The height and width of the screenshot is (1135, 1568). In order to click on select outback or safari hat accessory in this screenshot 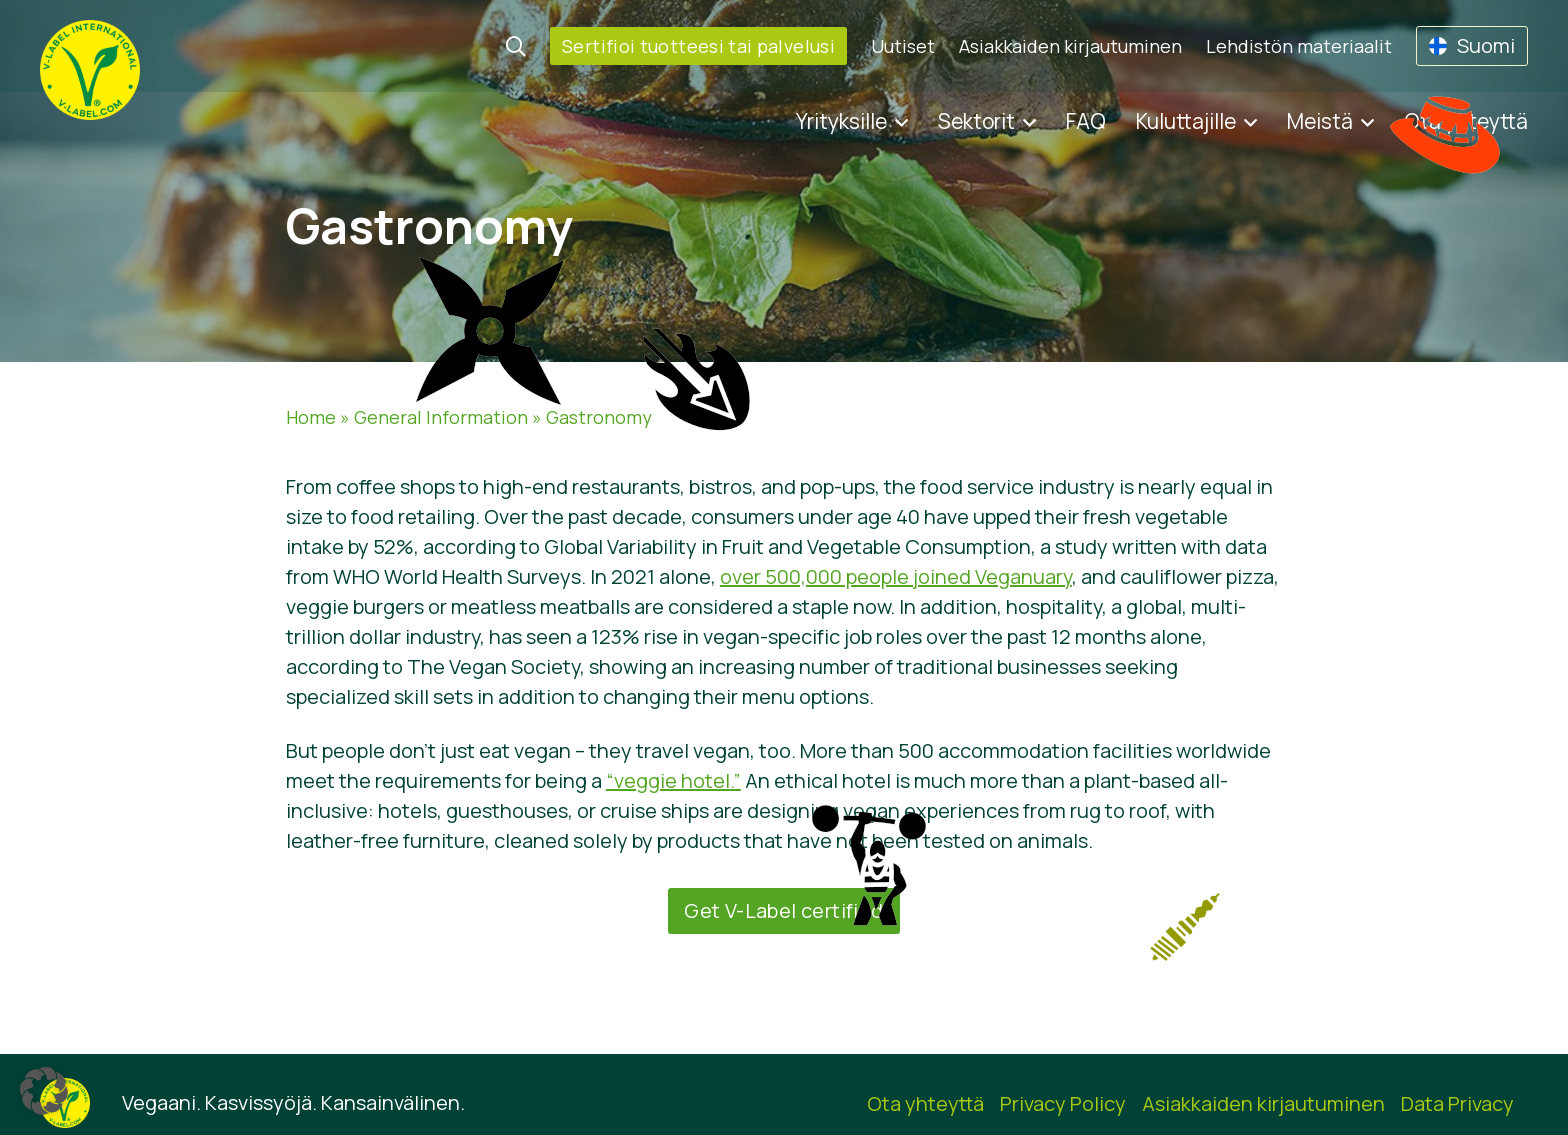, I will do `click(1445, 135)`.